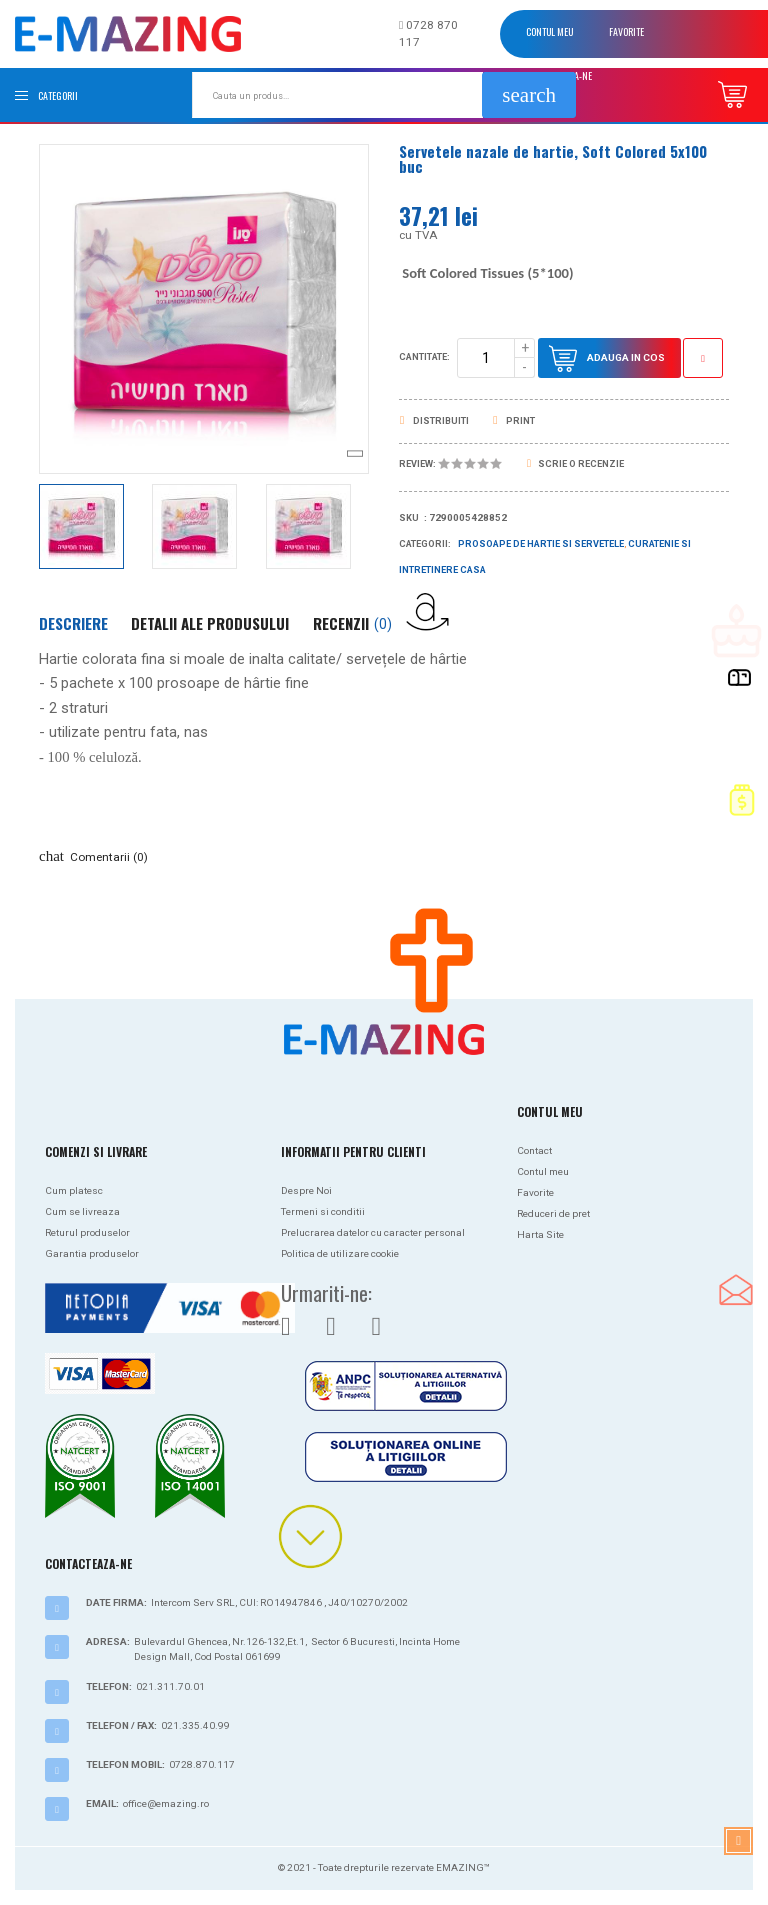 This screenshot has height=1905, width=768. I want to click on send a tip or donation, so click(742, 800).